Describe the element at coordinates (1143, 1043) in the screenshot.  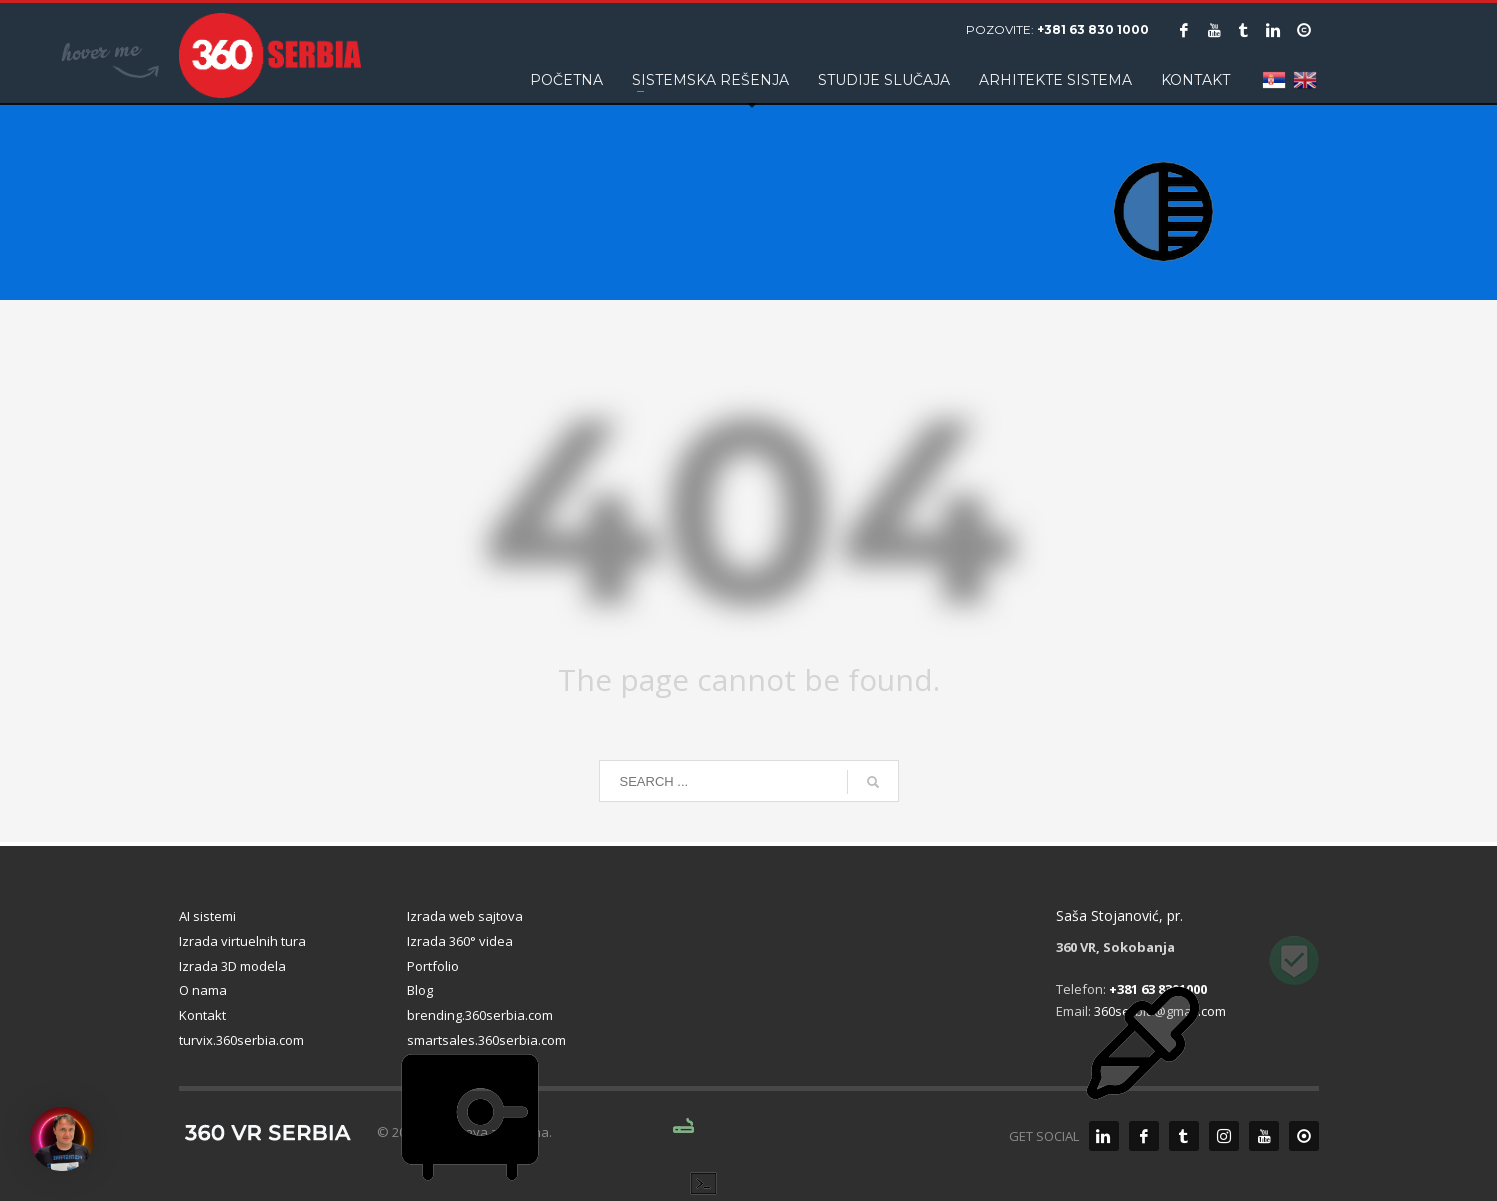
I see `pick a color from the canvas` at that location.